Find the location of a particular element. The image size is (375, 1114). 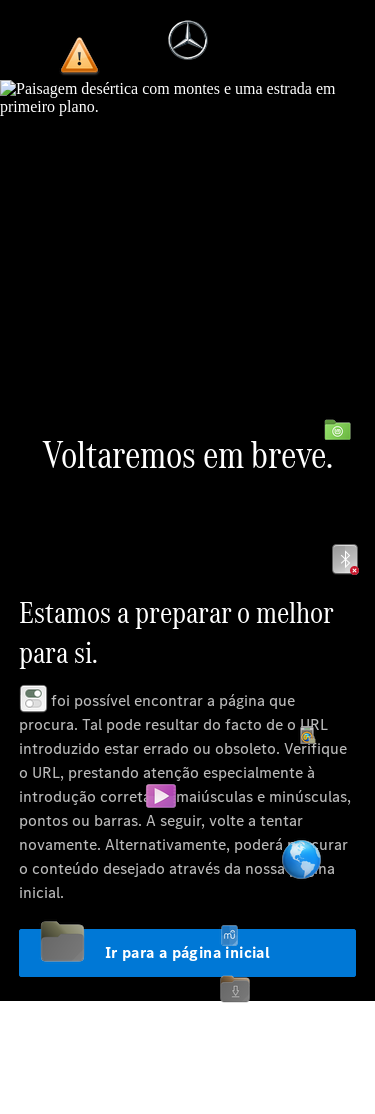

indicates a warning or caution state is located at coordinates (79, 56).